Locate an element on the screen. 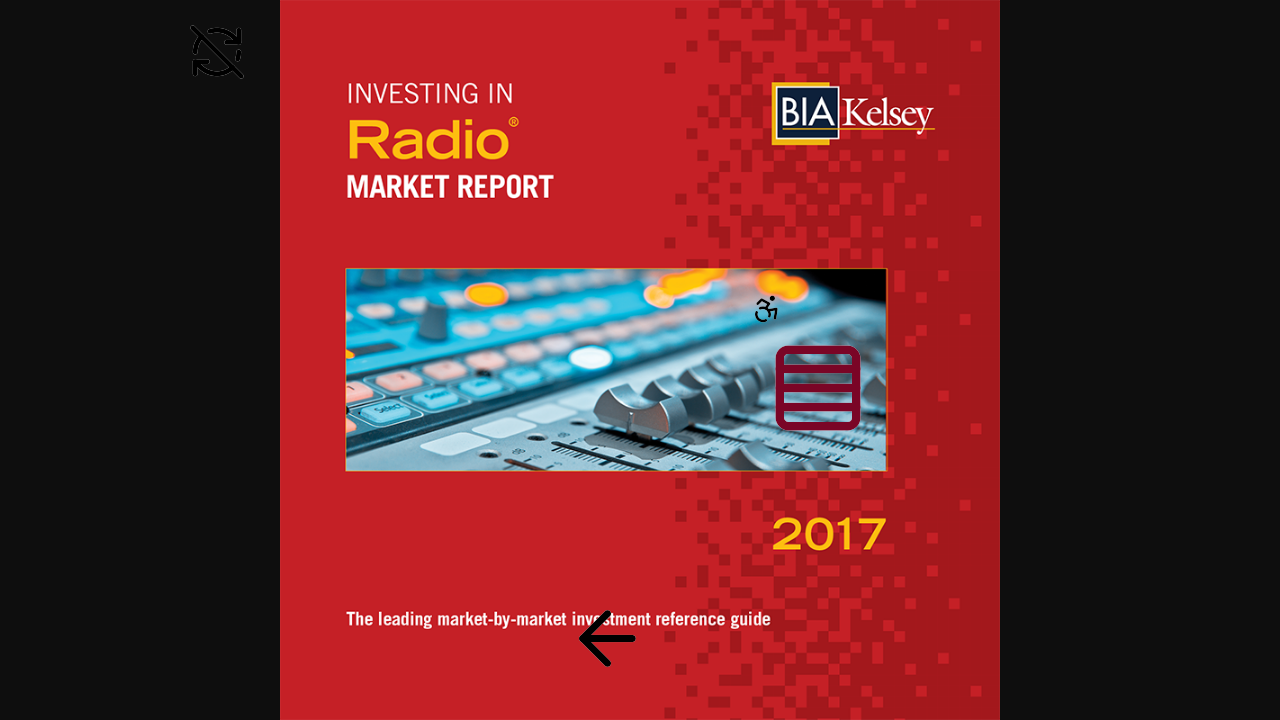 This screenshot has width=1280, height=720. go back to the previous screen is located at coordinates (607, 638).